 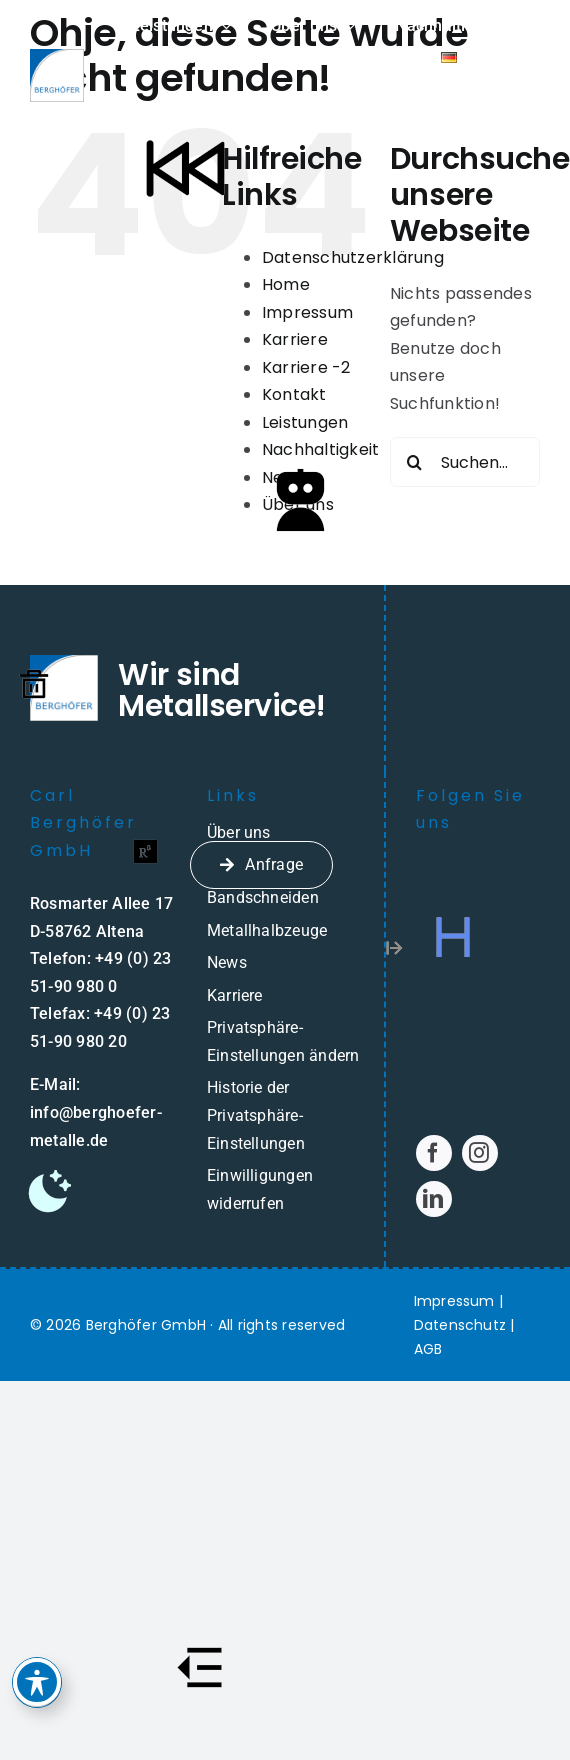 I want to click on expand panel to the right, so click(x=394, y=948).